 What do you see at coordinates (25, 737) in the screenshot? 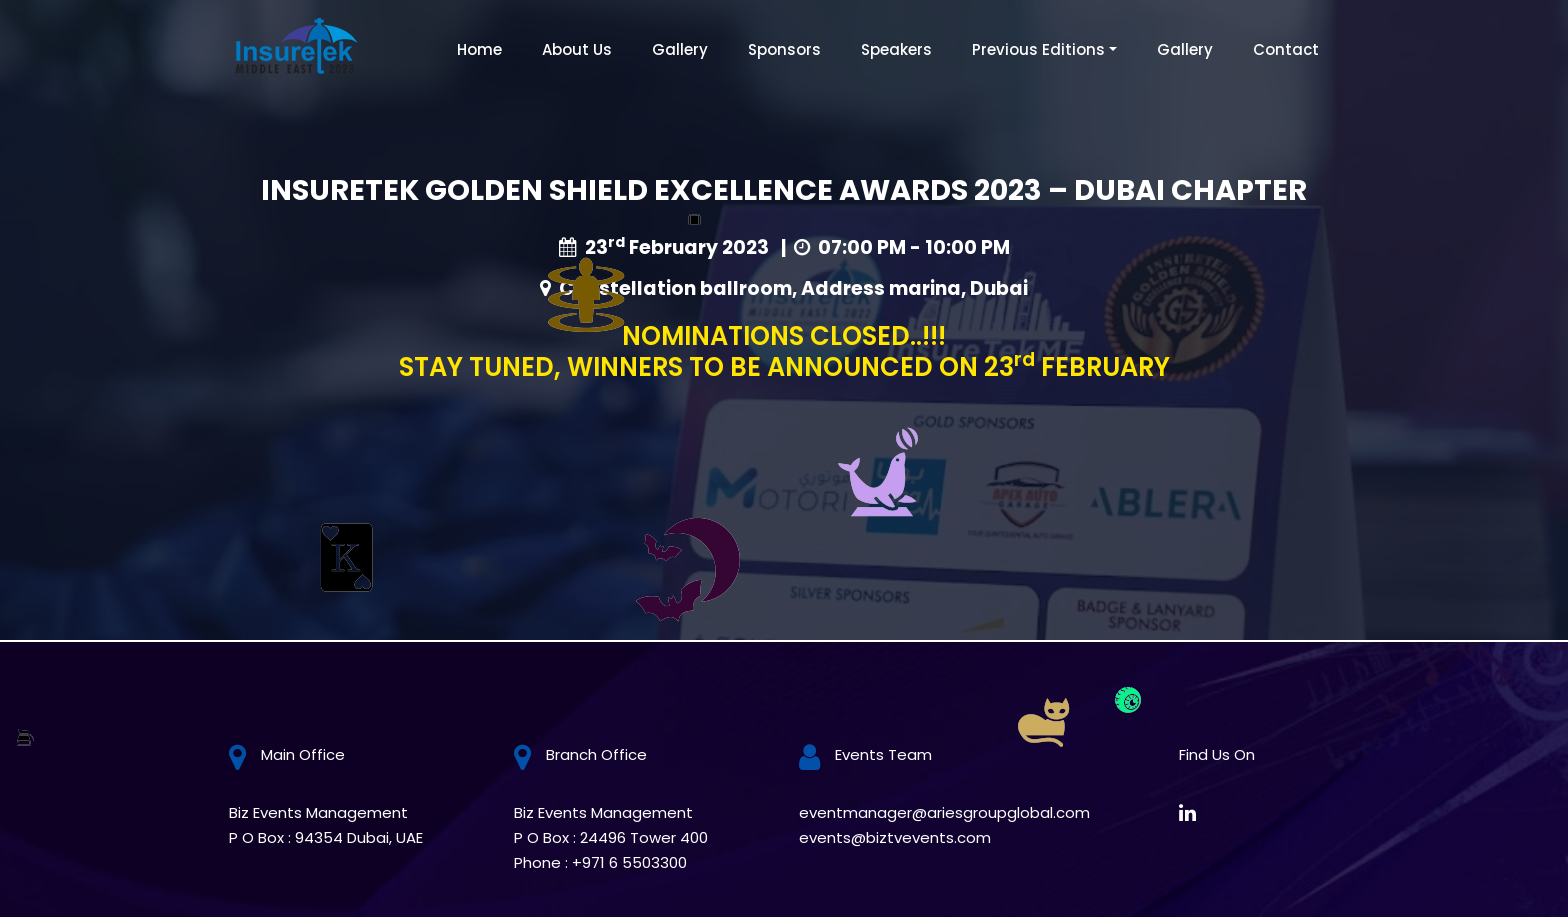
I see `indicates coffee is available or brewing` at bounding box center [25, 737].